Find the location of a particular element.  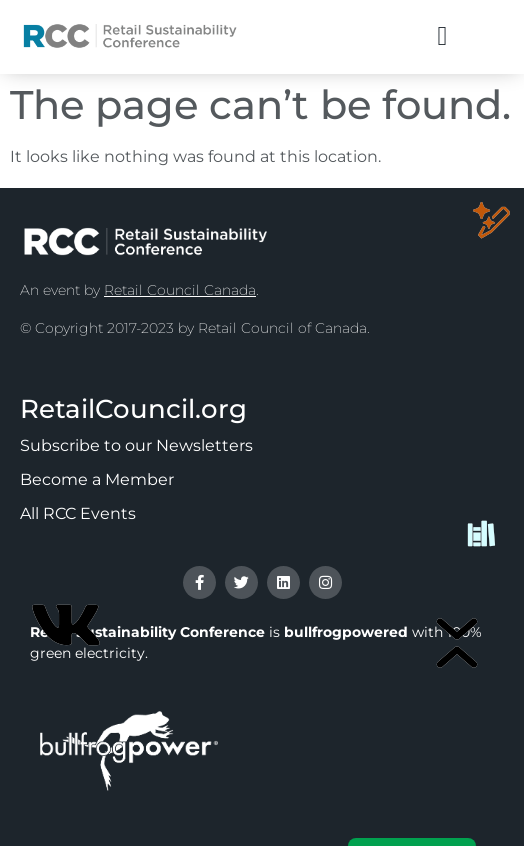

open VK social network is located at coordinates (66, 625).